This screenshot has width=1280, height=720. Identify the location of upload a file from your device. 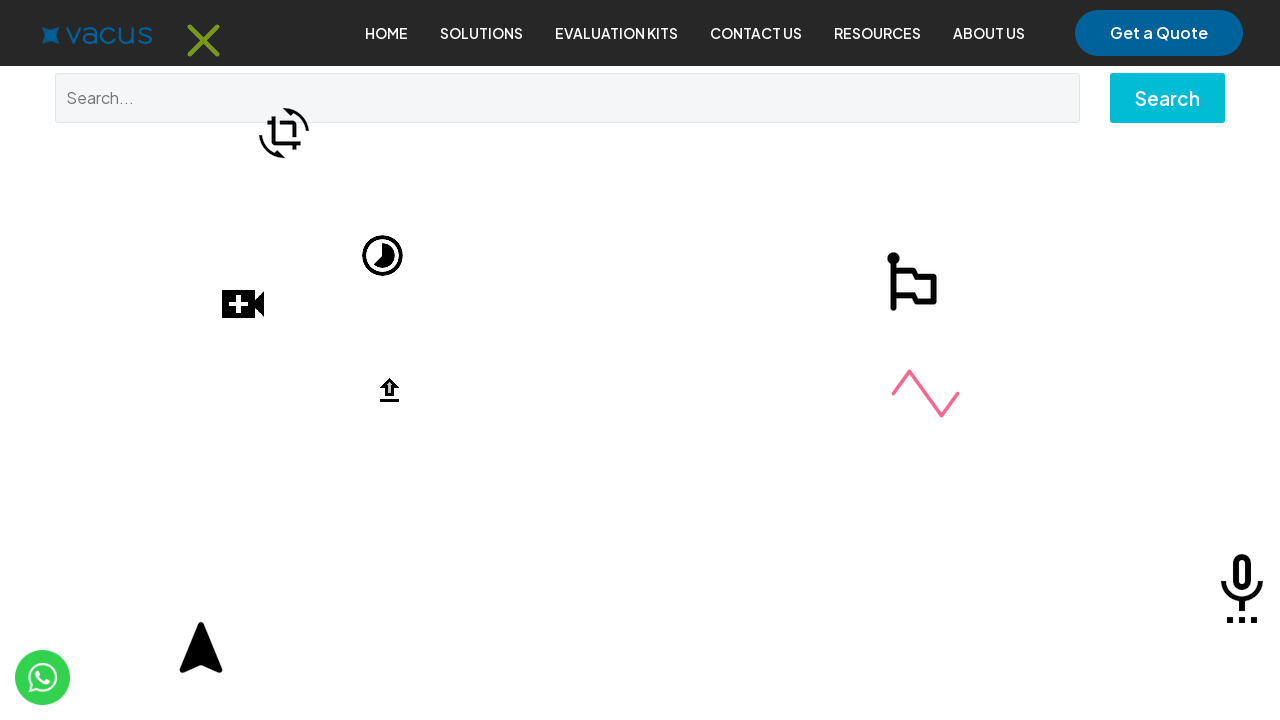
(389, 390).